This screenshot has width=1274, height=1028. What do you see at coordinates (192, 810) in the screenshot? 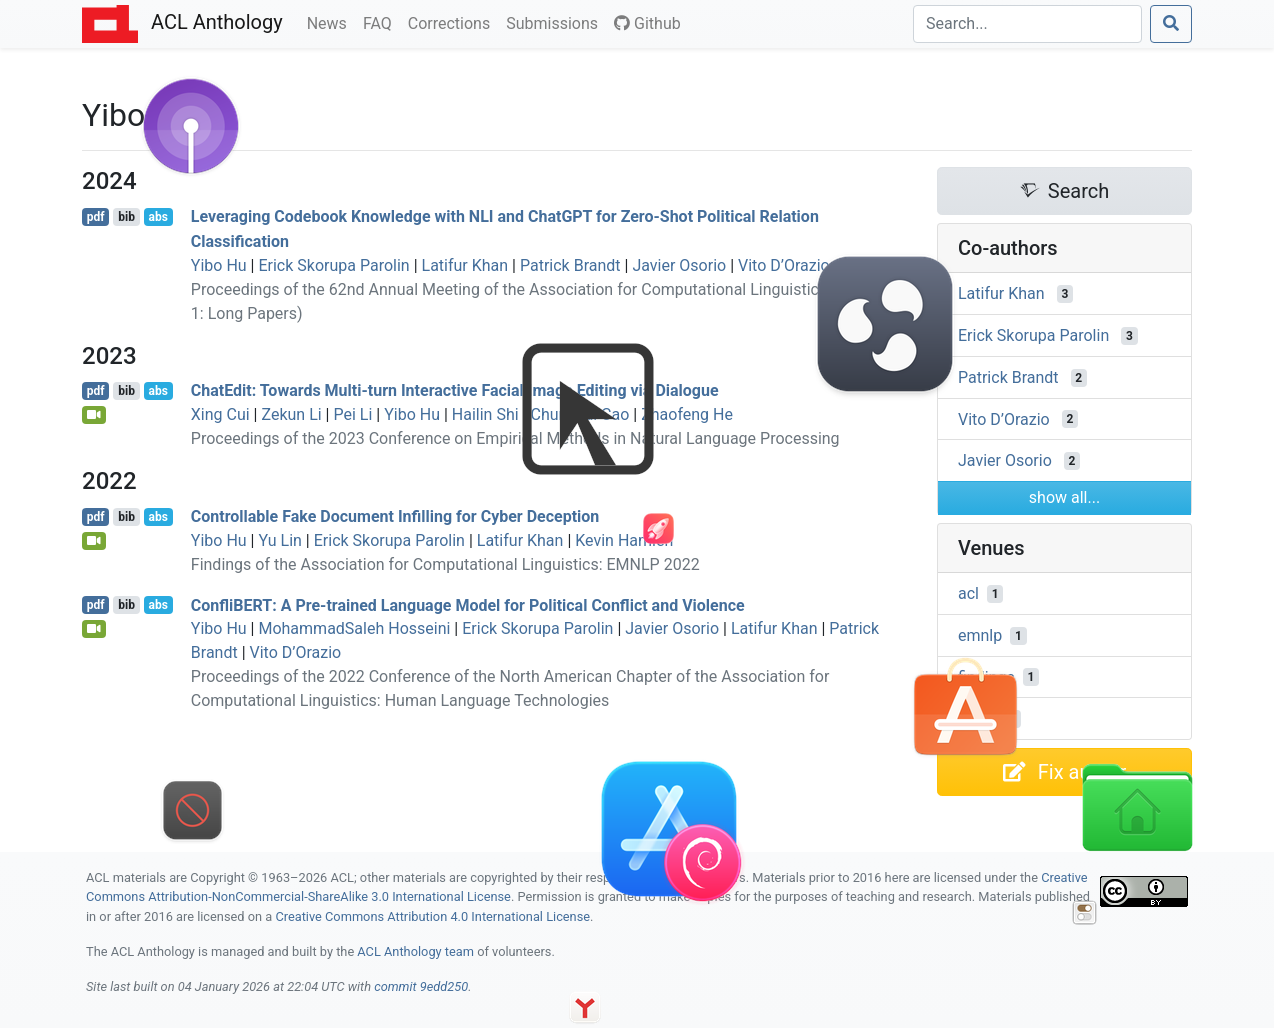
I see `indicates image failed to load` at bounding box center [192, 810].